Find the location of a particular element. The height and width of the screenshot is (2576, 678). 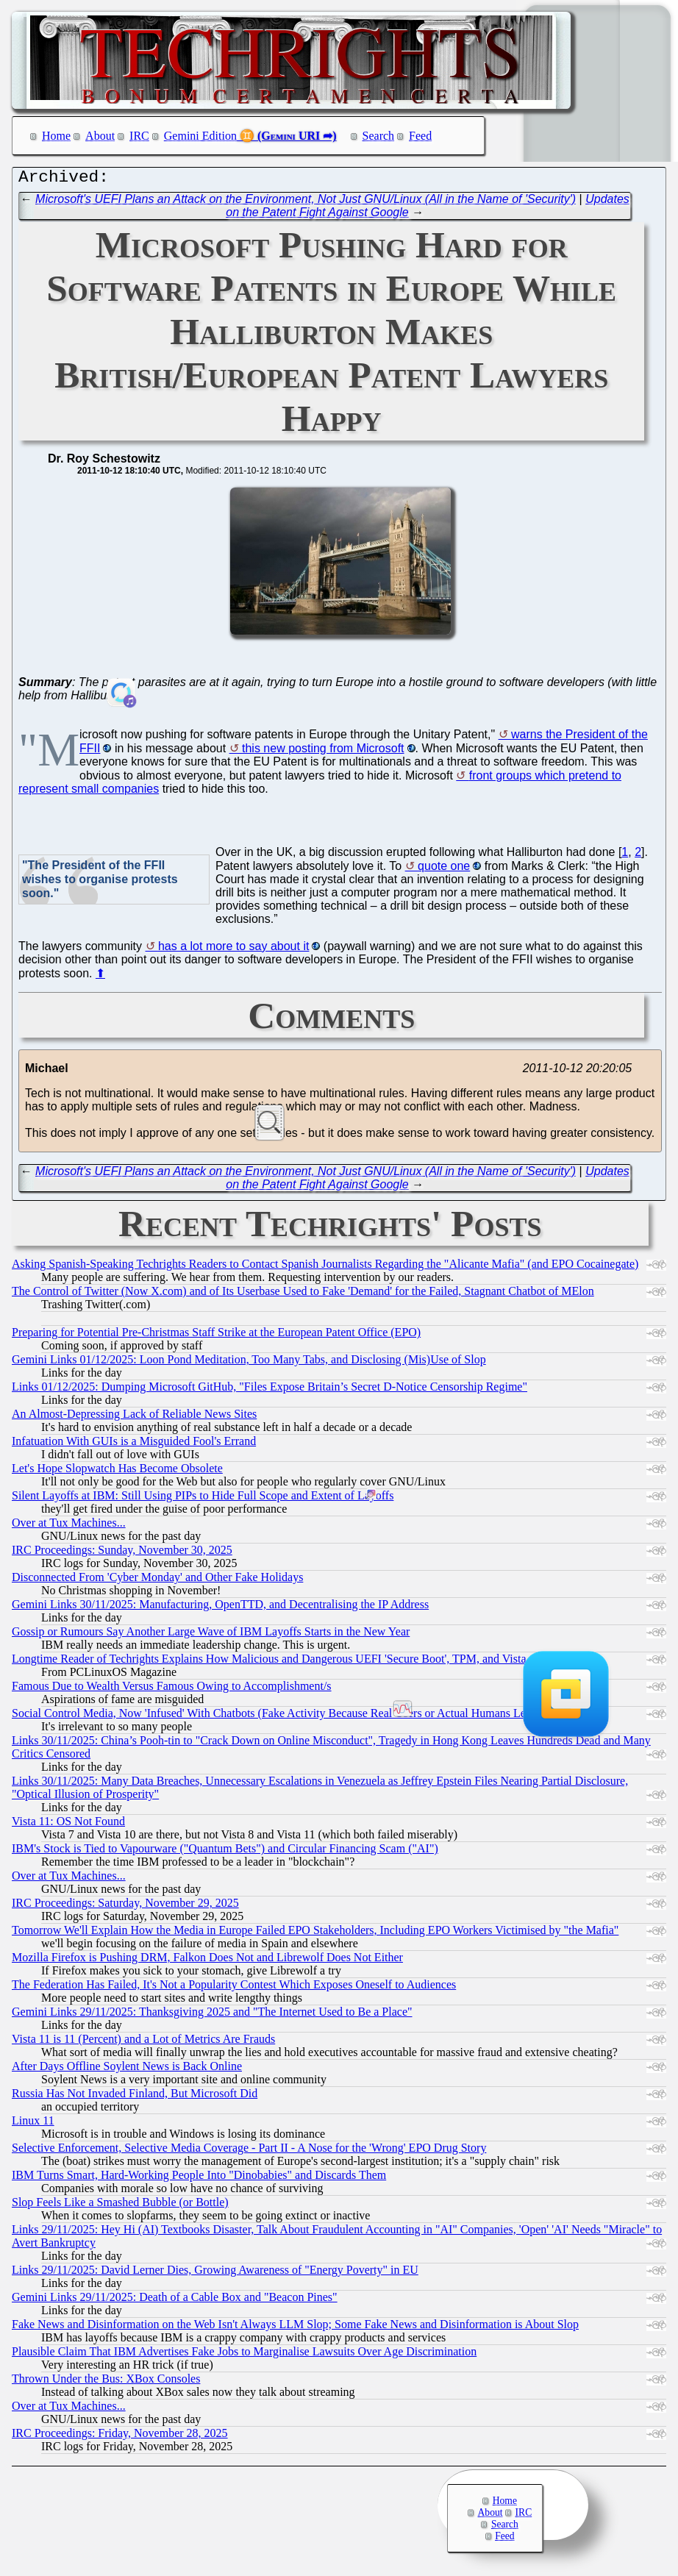

open power statistics application is located at coordinates (402, 1708).